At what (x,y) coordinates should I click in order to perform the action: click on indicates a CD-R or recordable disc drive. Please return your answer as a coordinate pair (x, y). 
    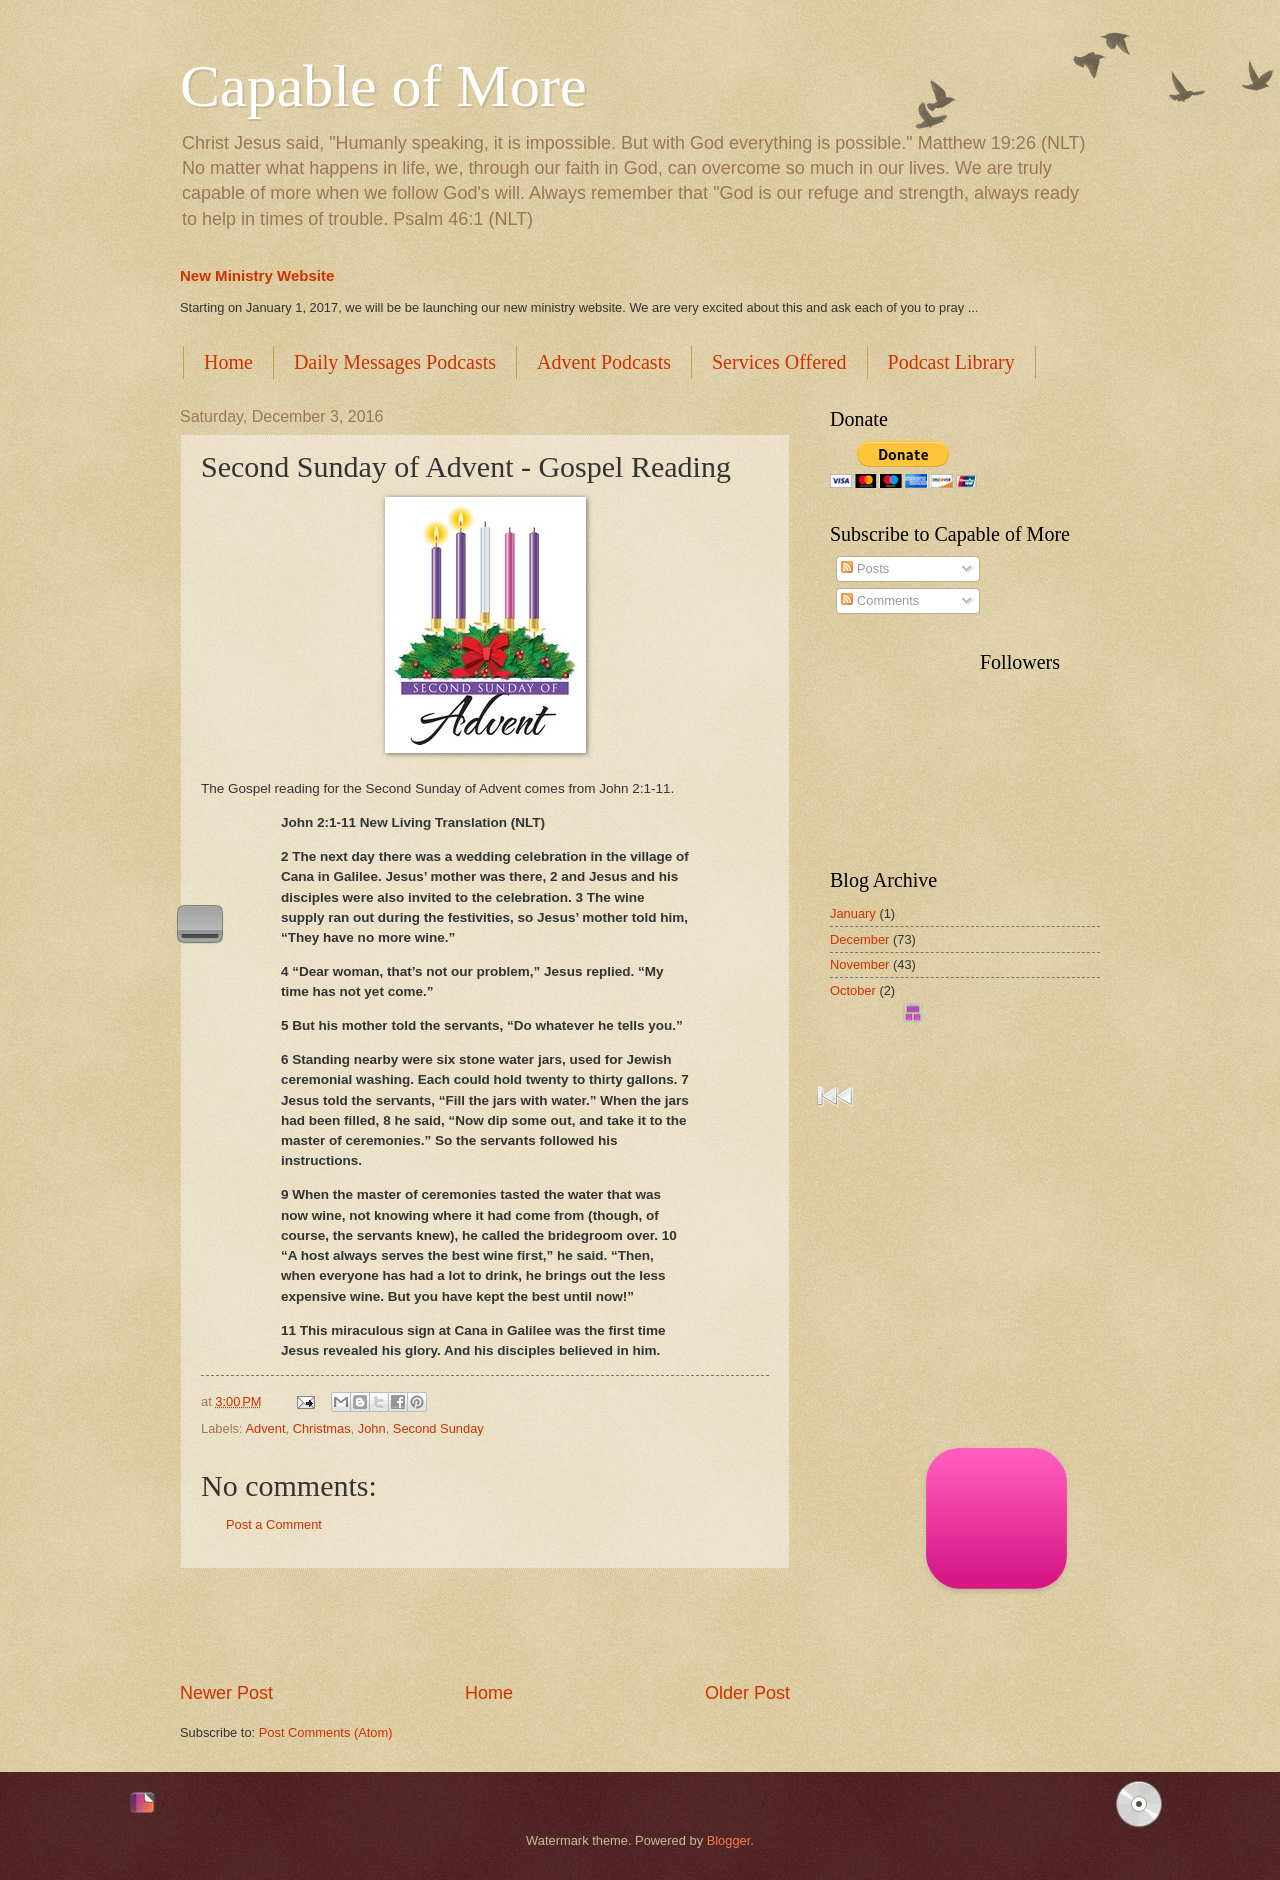
    Looking at the image, I should click on (1139, 1804).